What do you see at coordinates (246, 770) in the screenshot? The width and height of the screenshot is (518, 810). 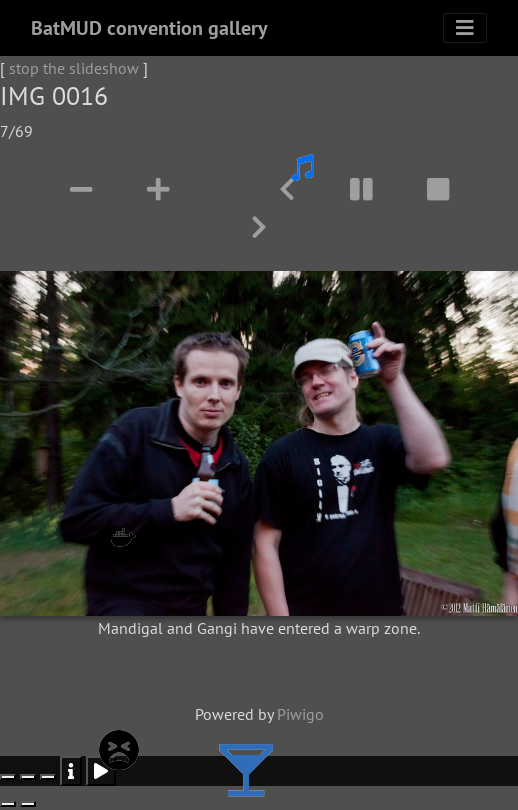 I see `browse wine or cocktail menu` at bounding box center [246, 770].